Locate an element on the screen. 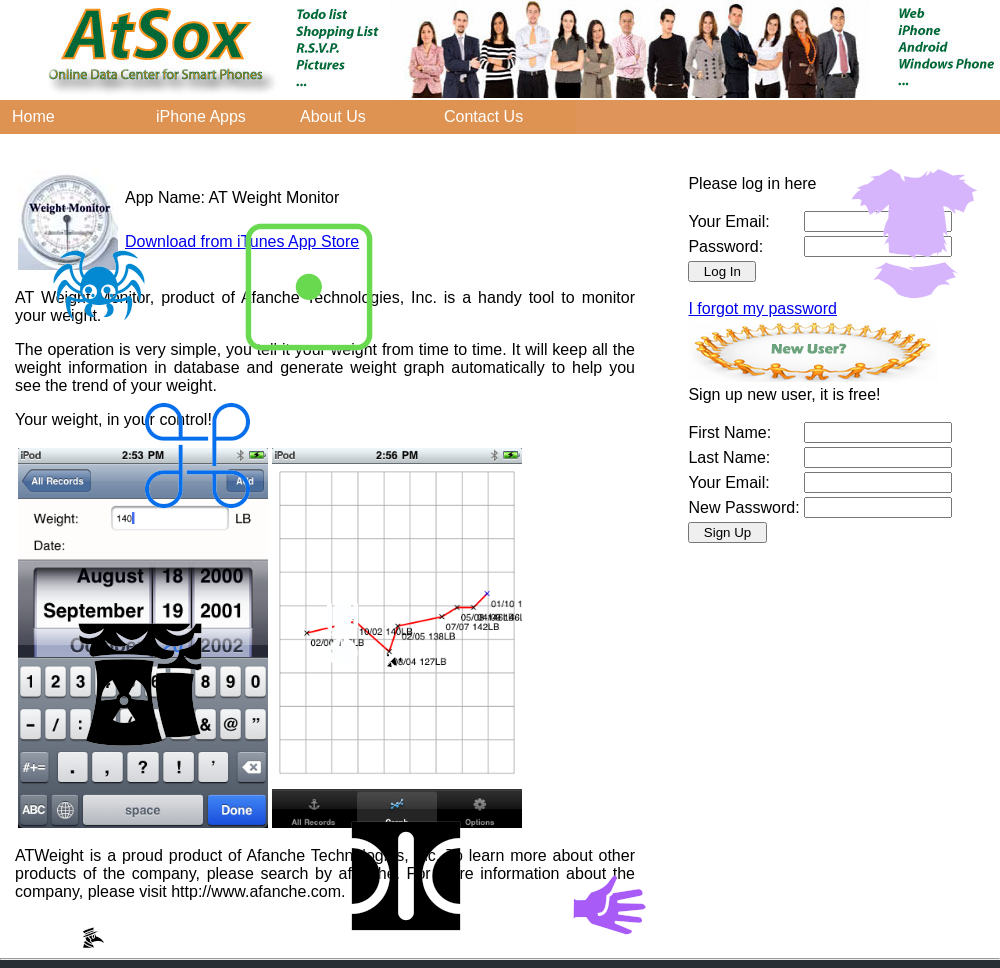 This screenshot has width=1000, height=968. indicates bug or pest-related content in a game is located at coordinates (99, 287).